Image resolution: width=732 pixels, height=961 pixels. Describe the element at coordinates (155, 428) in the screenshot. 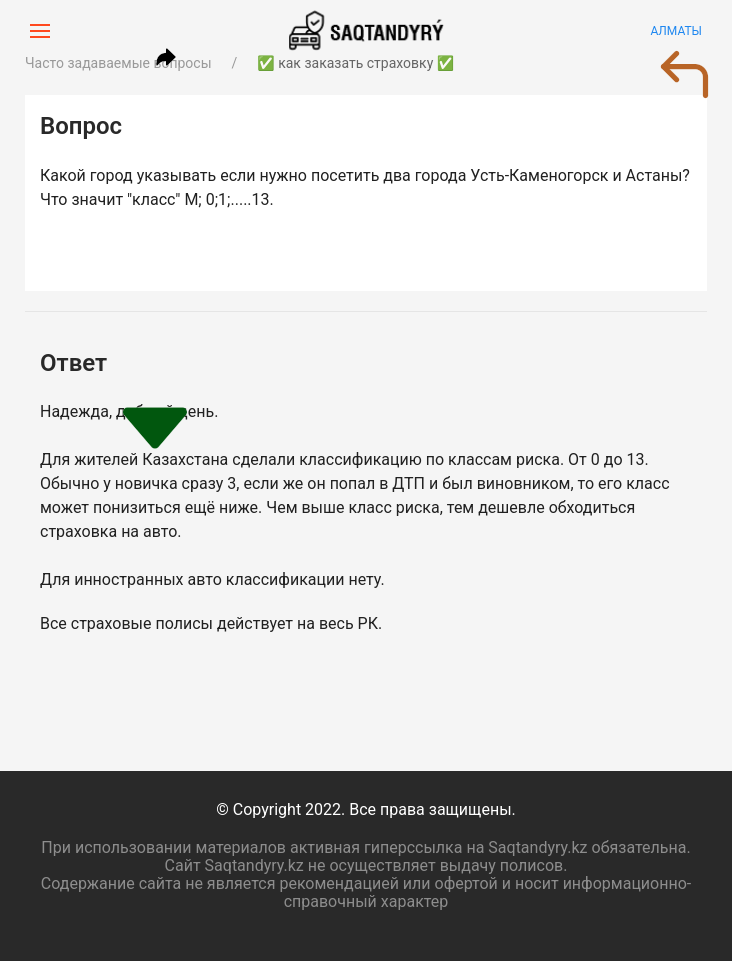

I see `expand a dropdown menu` at that location.